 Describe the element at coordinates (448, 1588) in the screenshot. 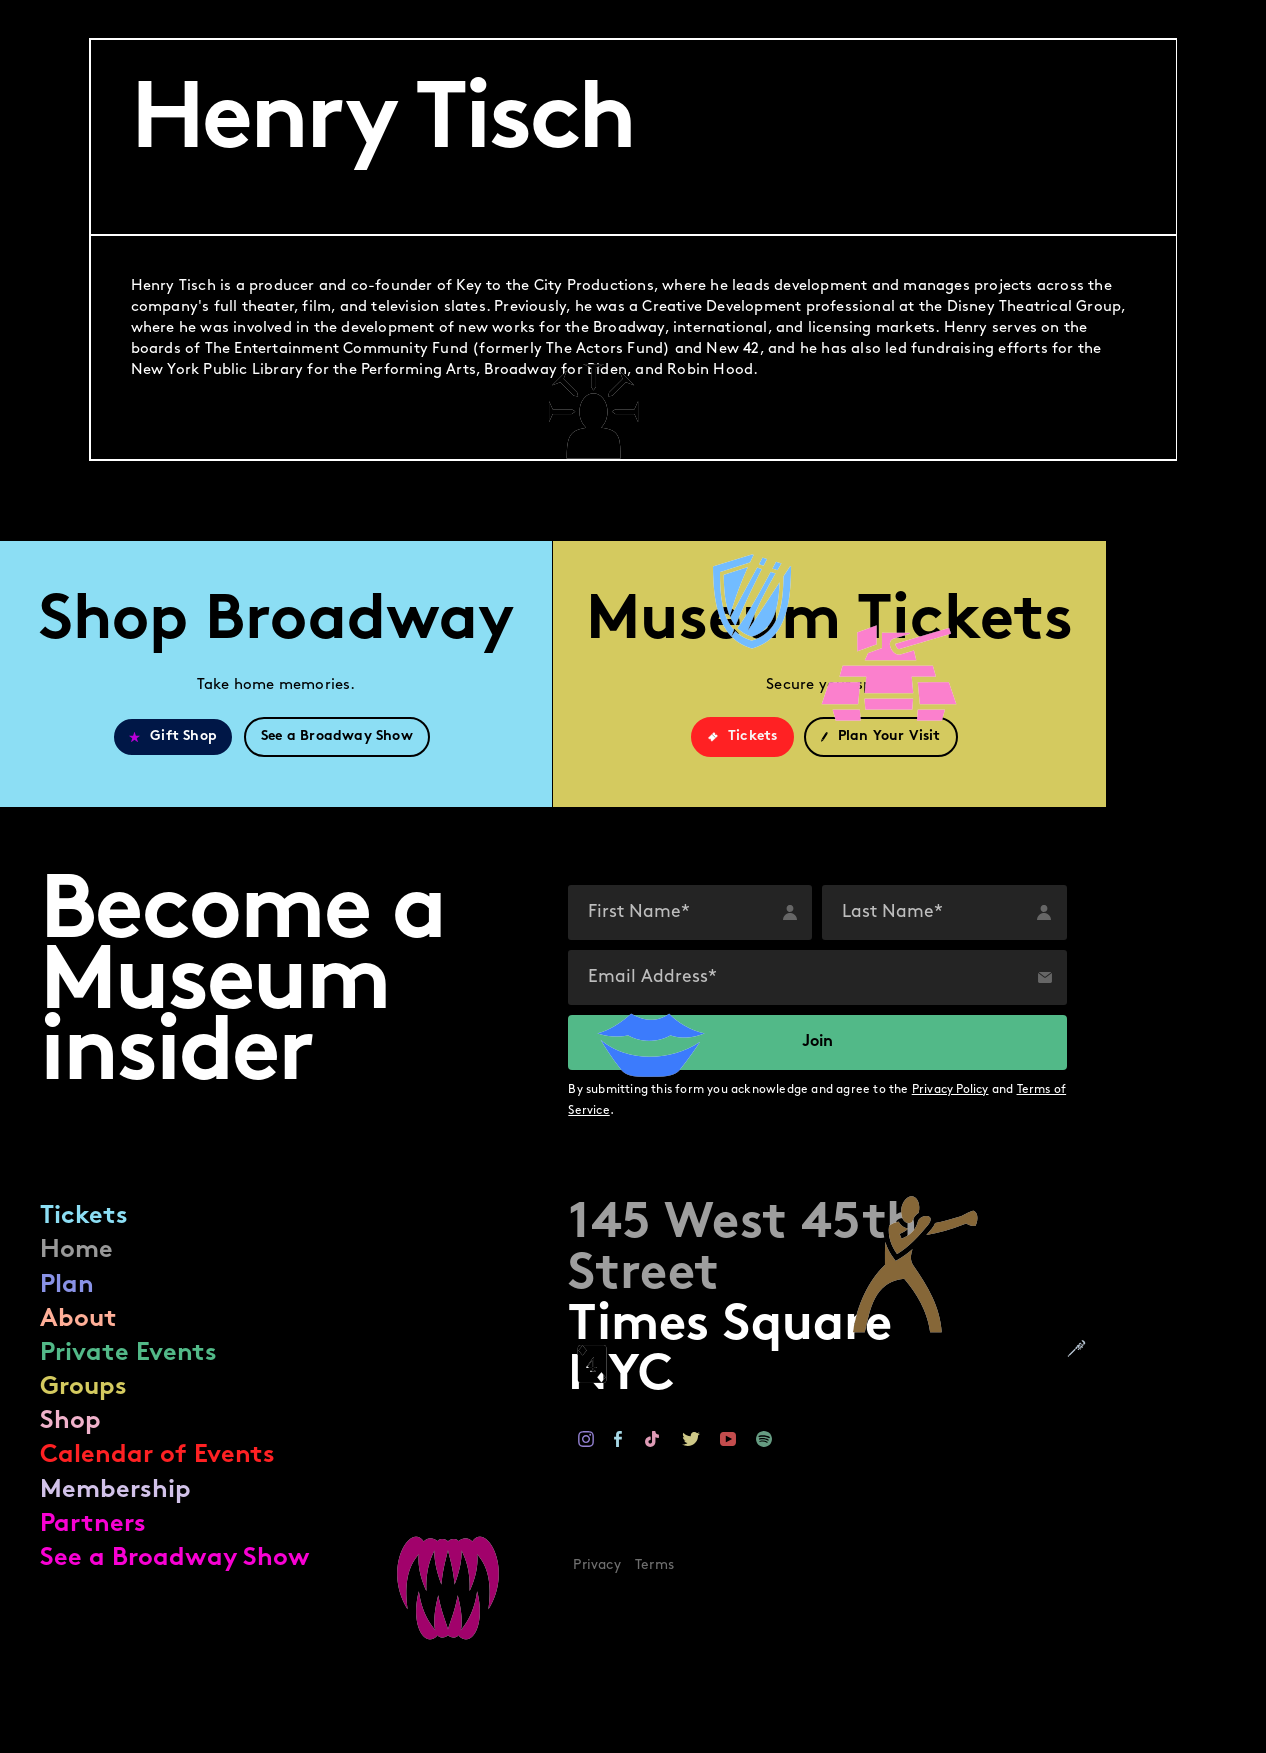

I see `represents a monster or creature enemy type` at that location.